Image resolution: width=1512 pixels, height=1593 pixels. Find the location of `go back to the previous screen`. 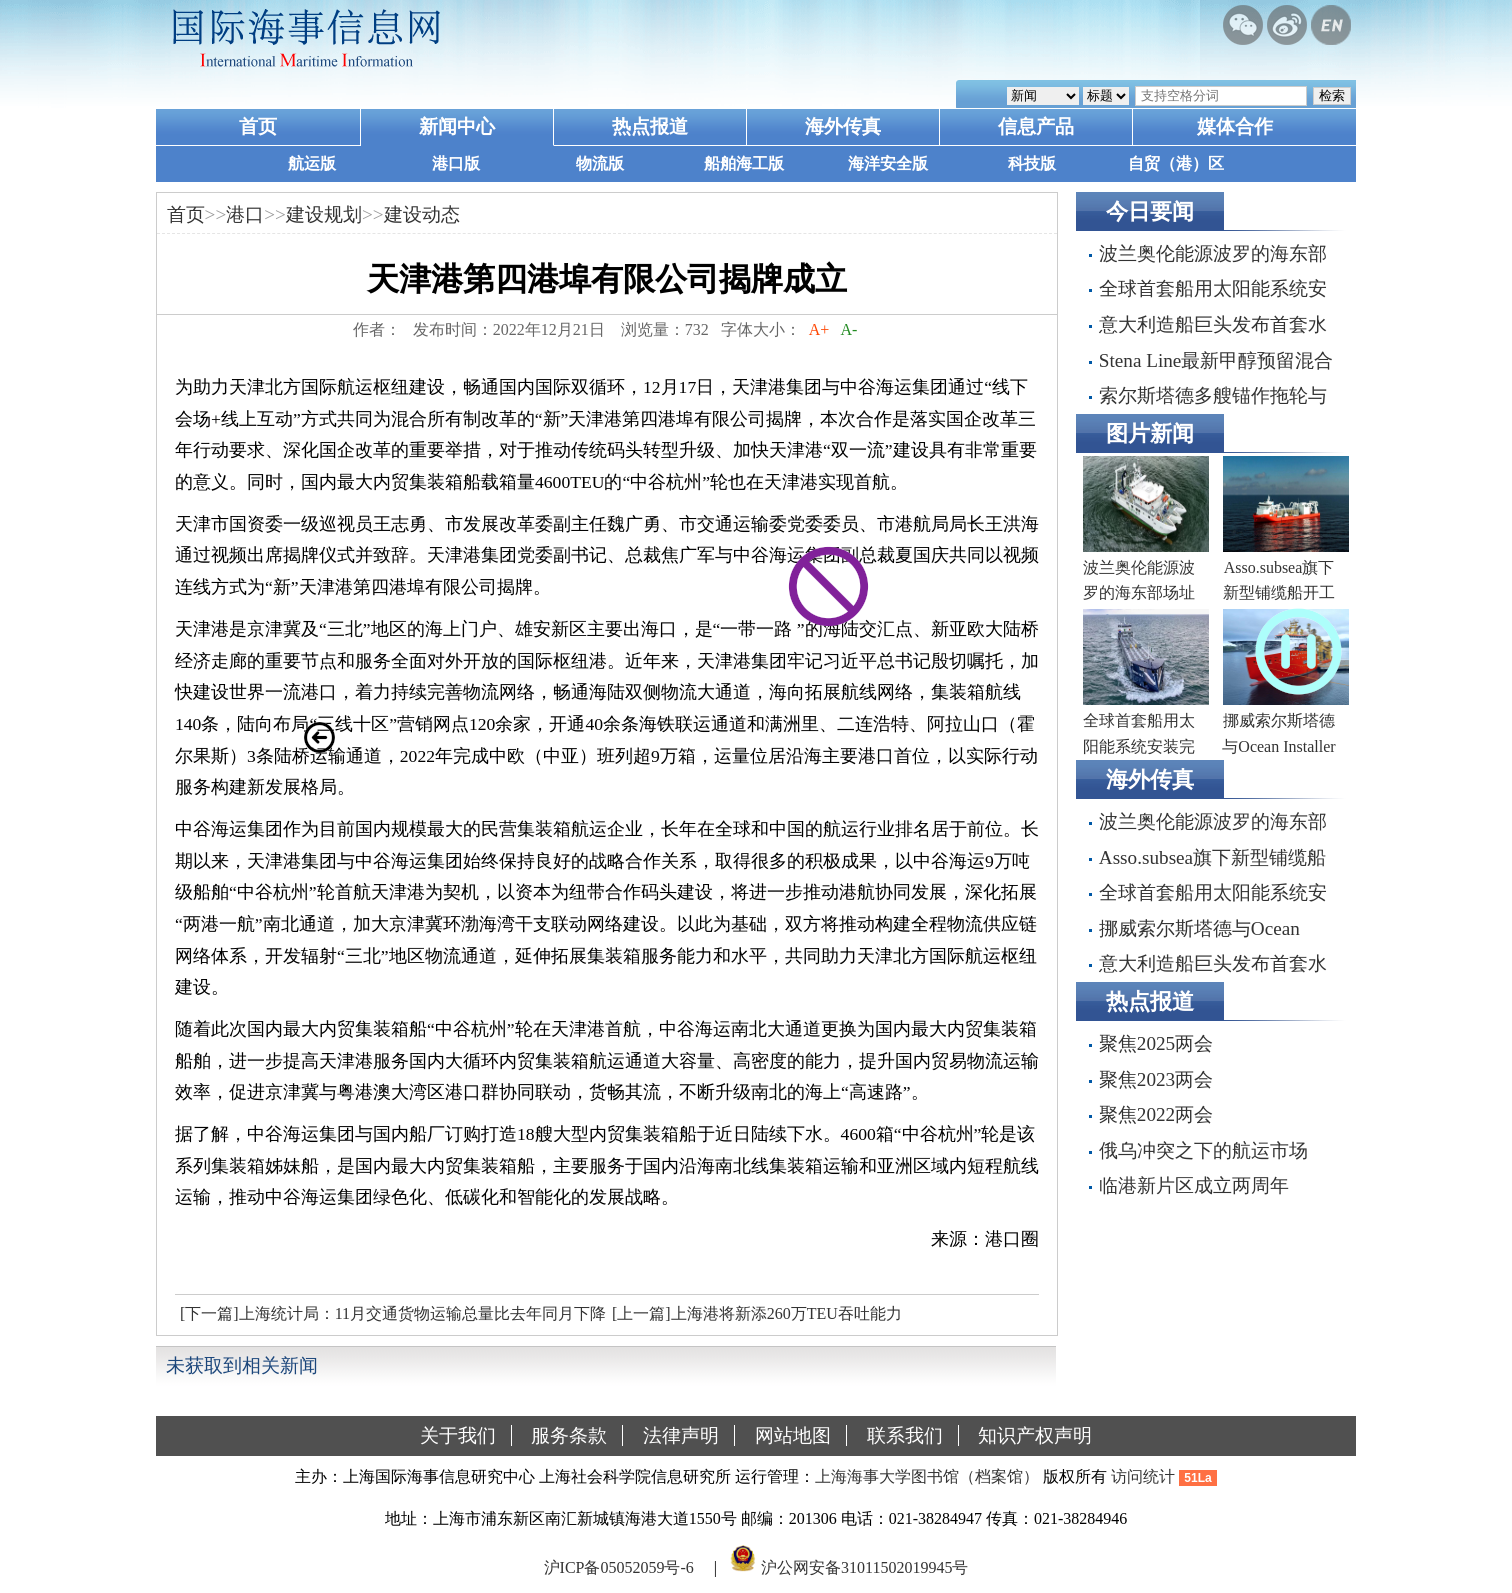

go back to the previous screen is located at coordinates (319, 737).